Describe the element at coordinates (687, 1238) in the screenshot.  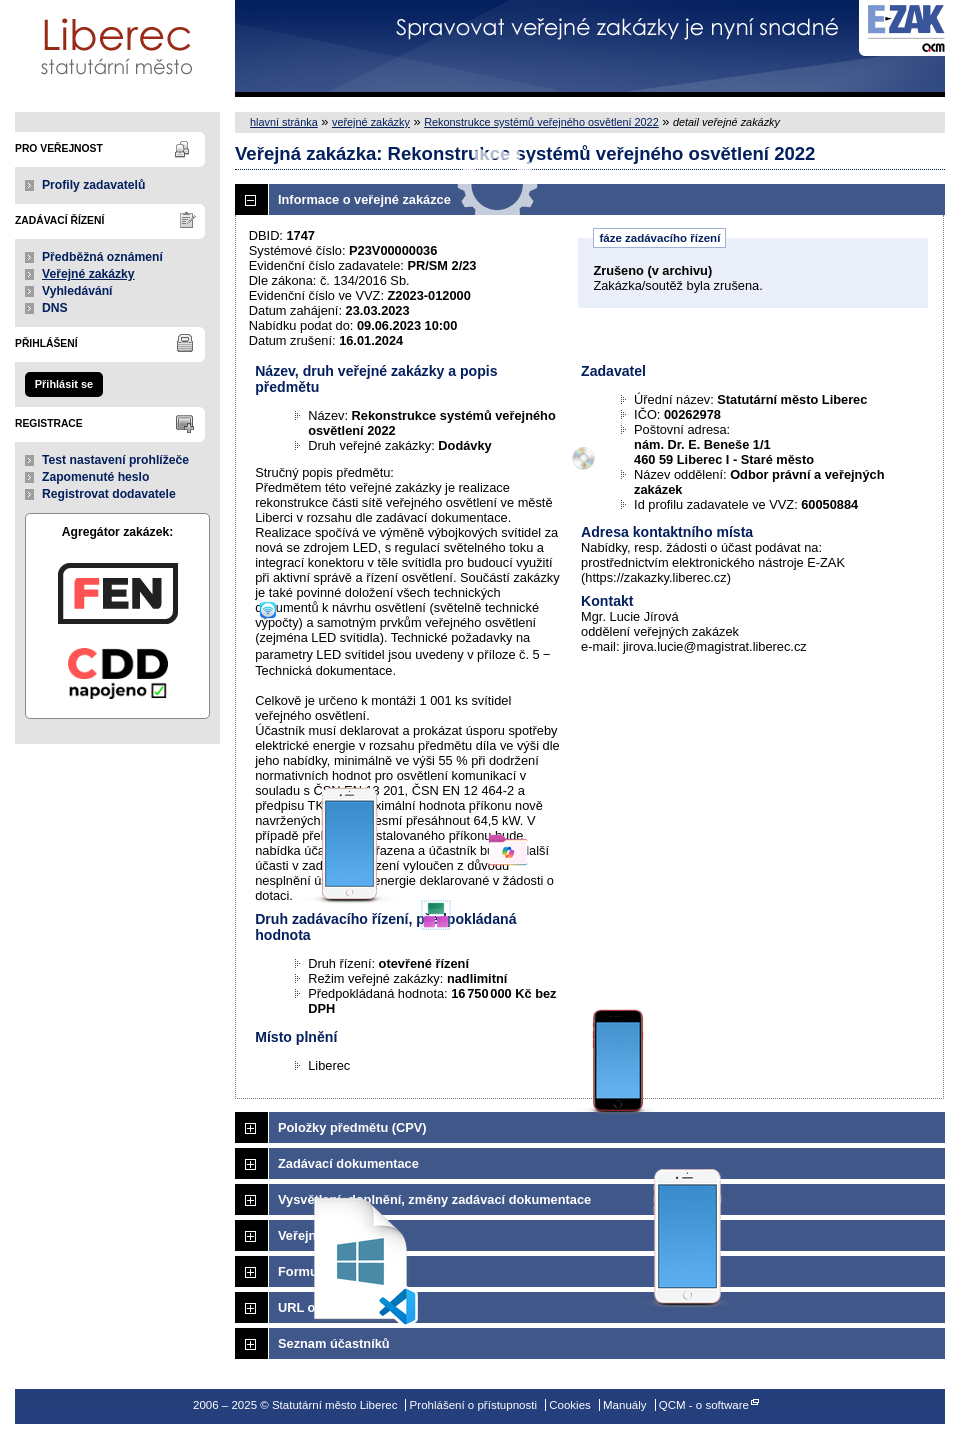
I see `iPhone 7 Plus device icon` at that location.